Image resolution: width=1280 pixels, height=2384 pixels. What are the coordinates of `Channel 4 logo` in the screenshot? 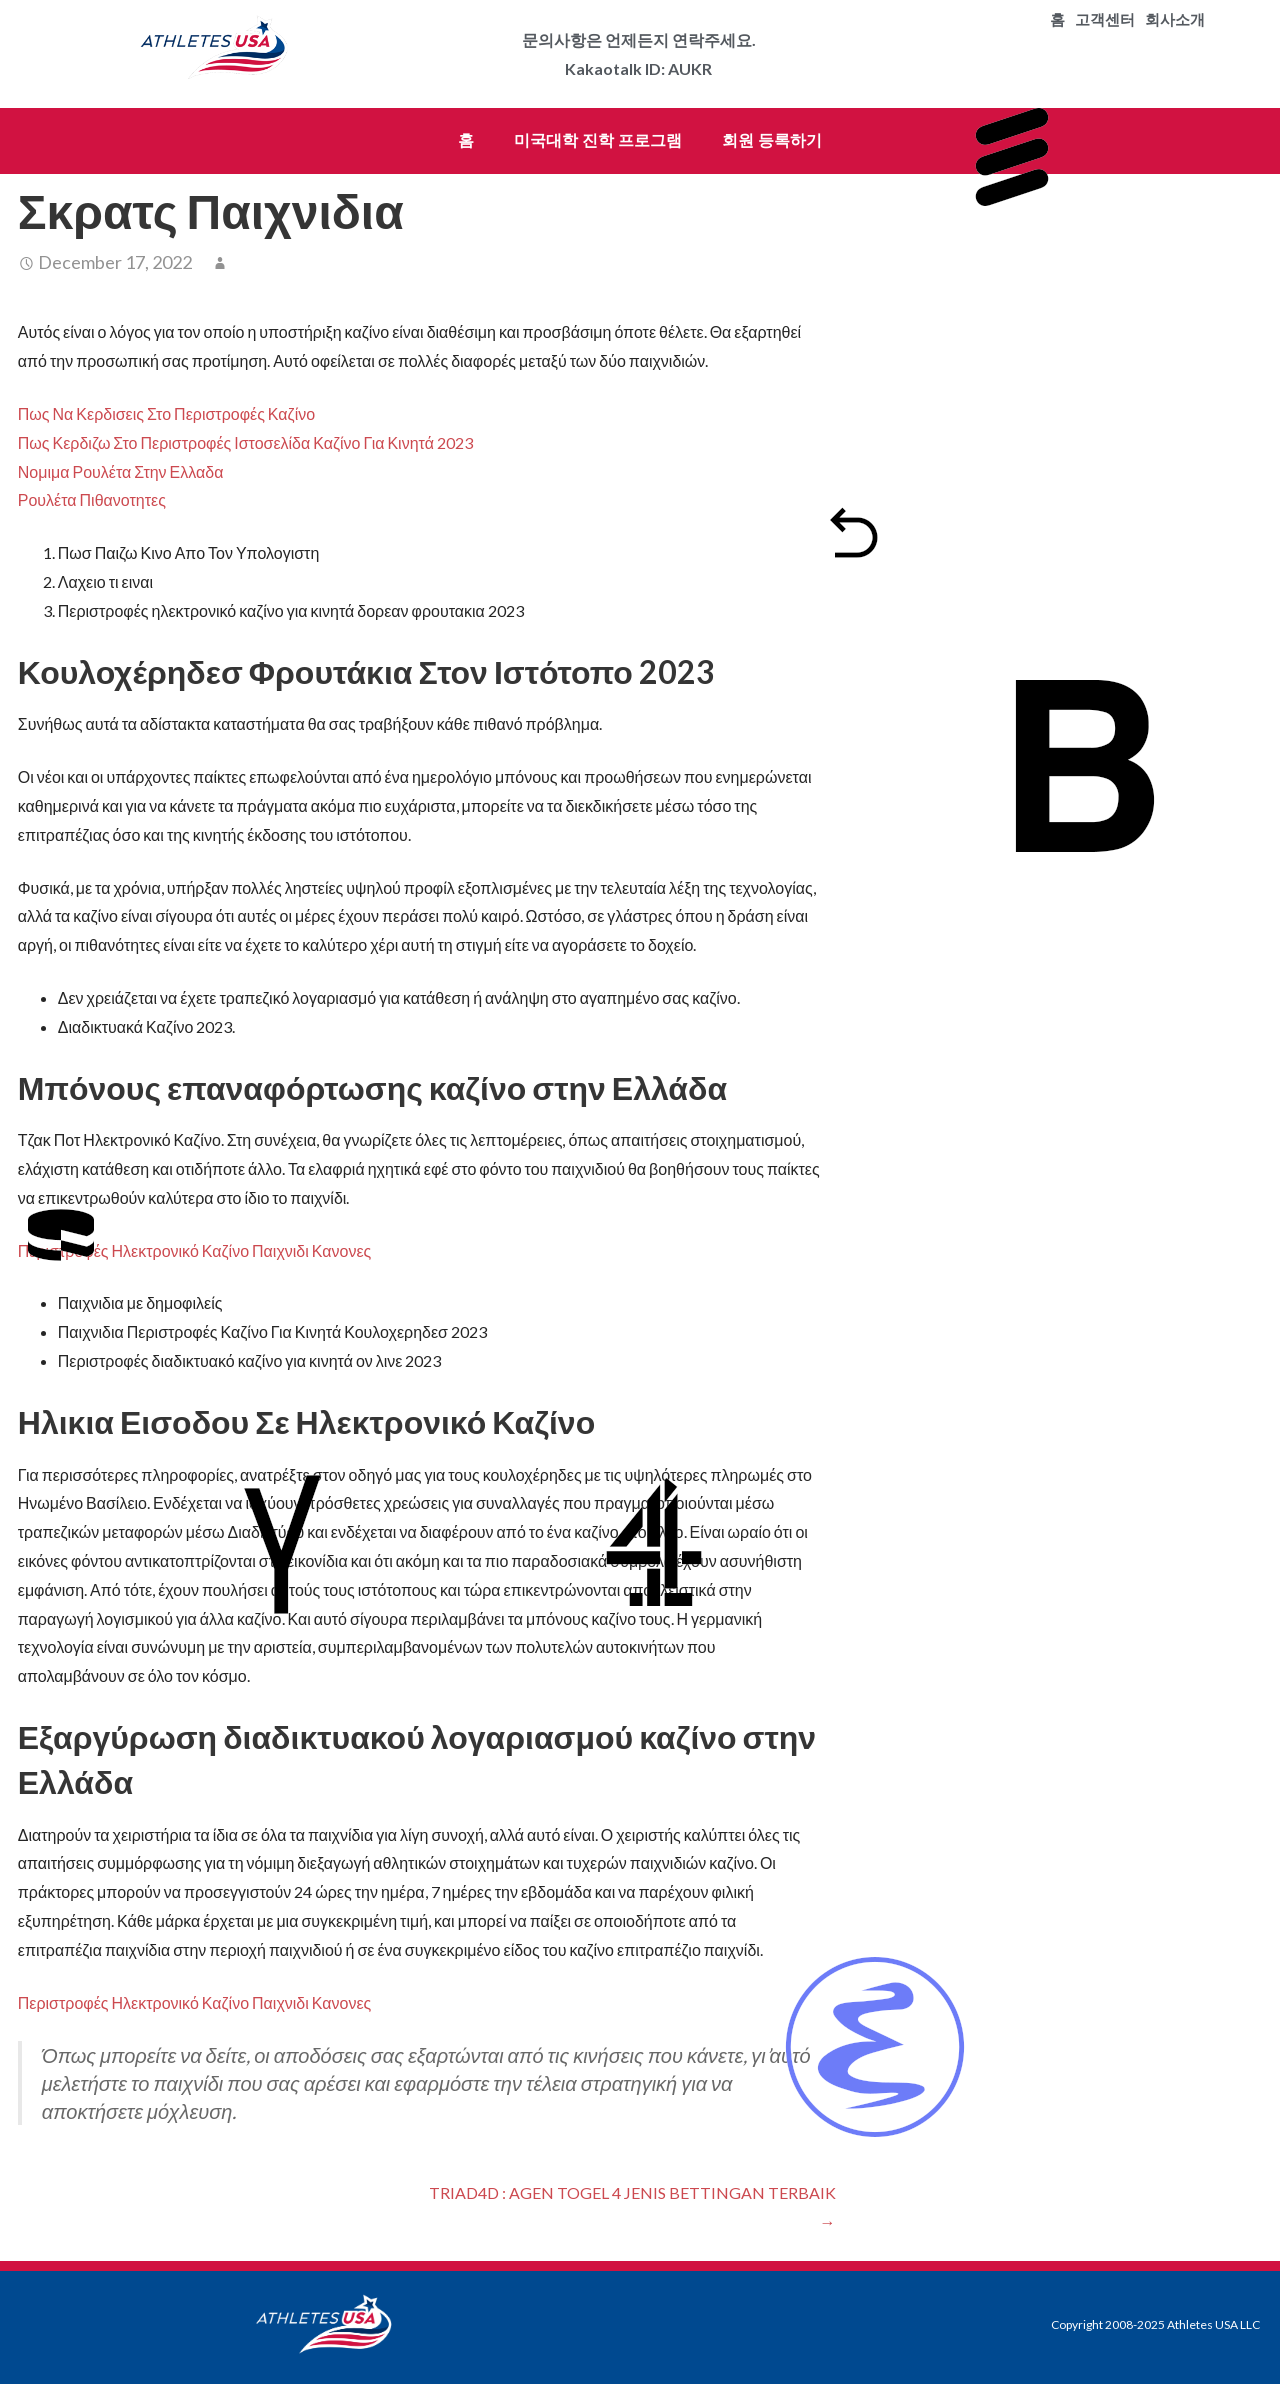 It's located at (654, 1542).